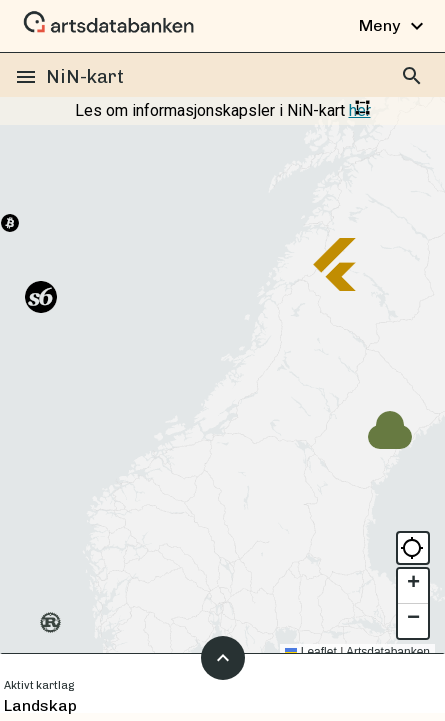 The image size is (445, 721). Describe the element at coordinates (41, 297) in the screenshot. I see `visit Society6 website or app` at that location.